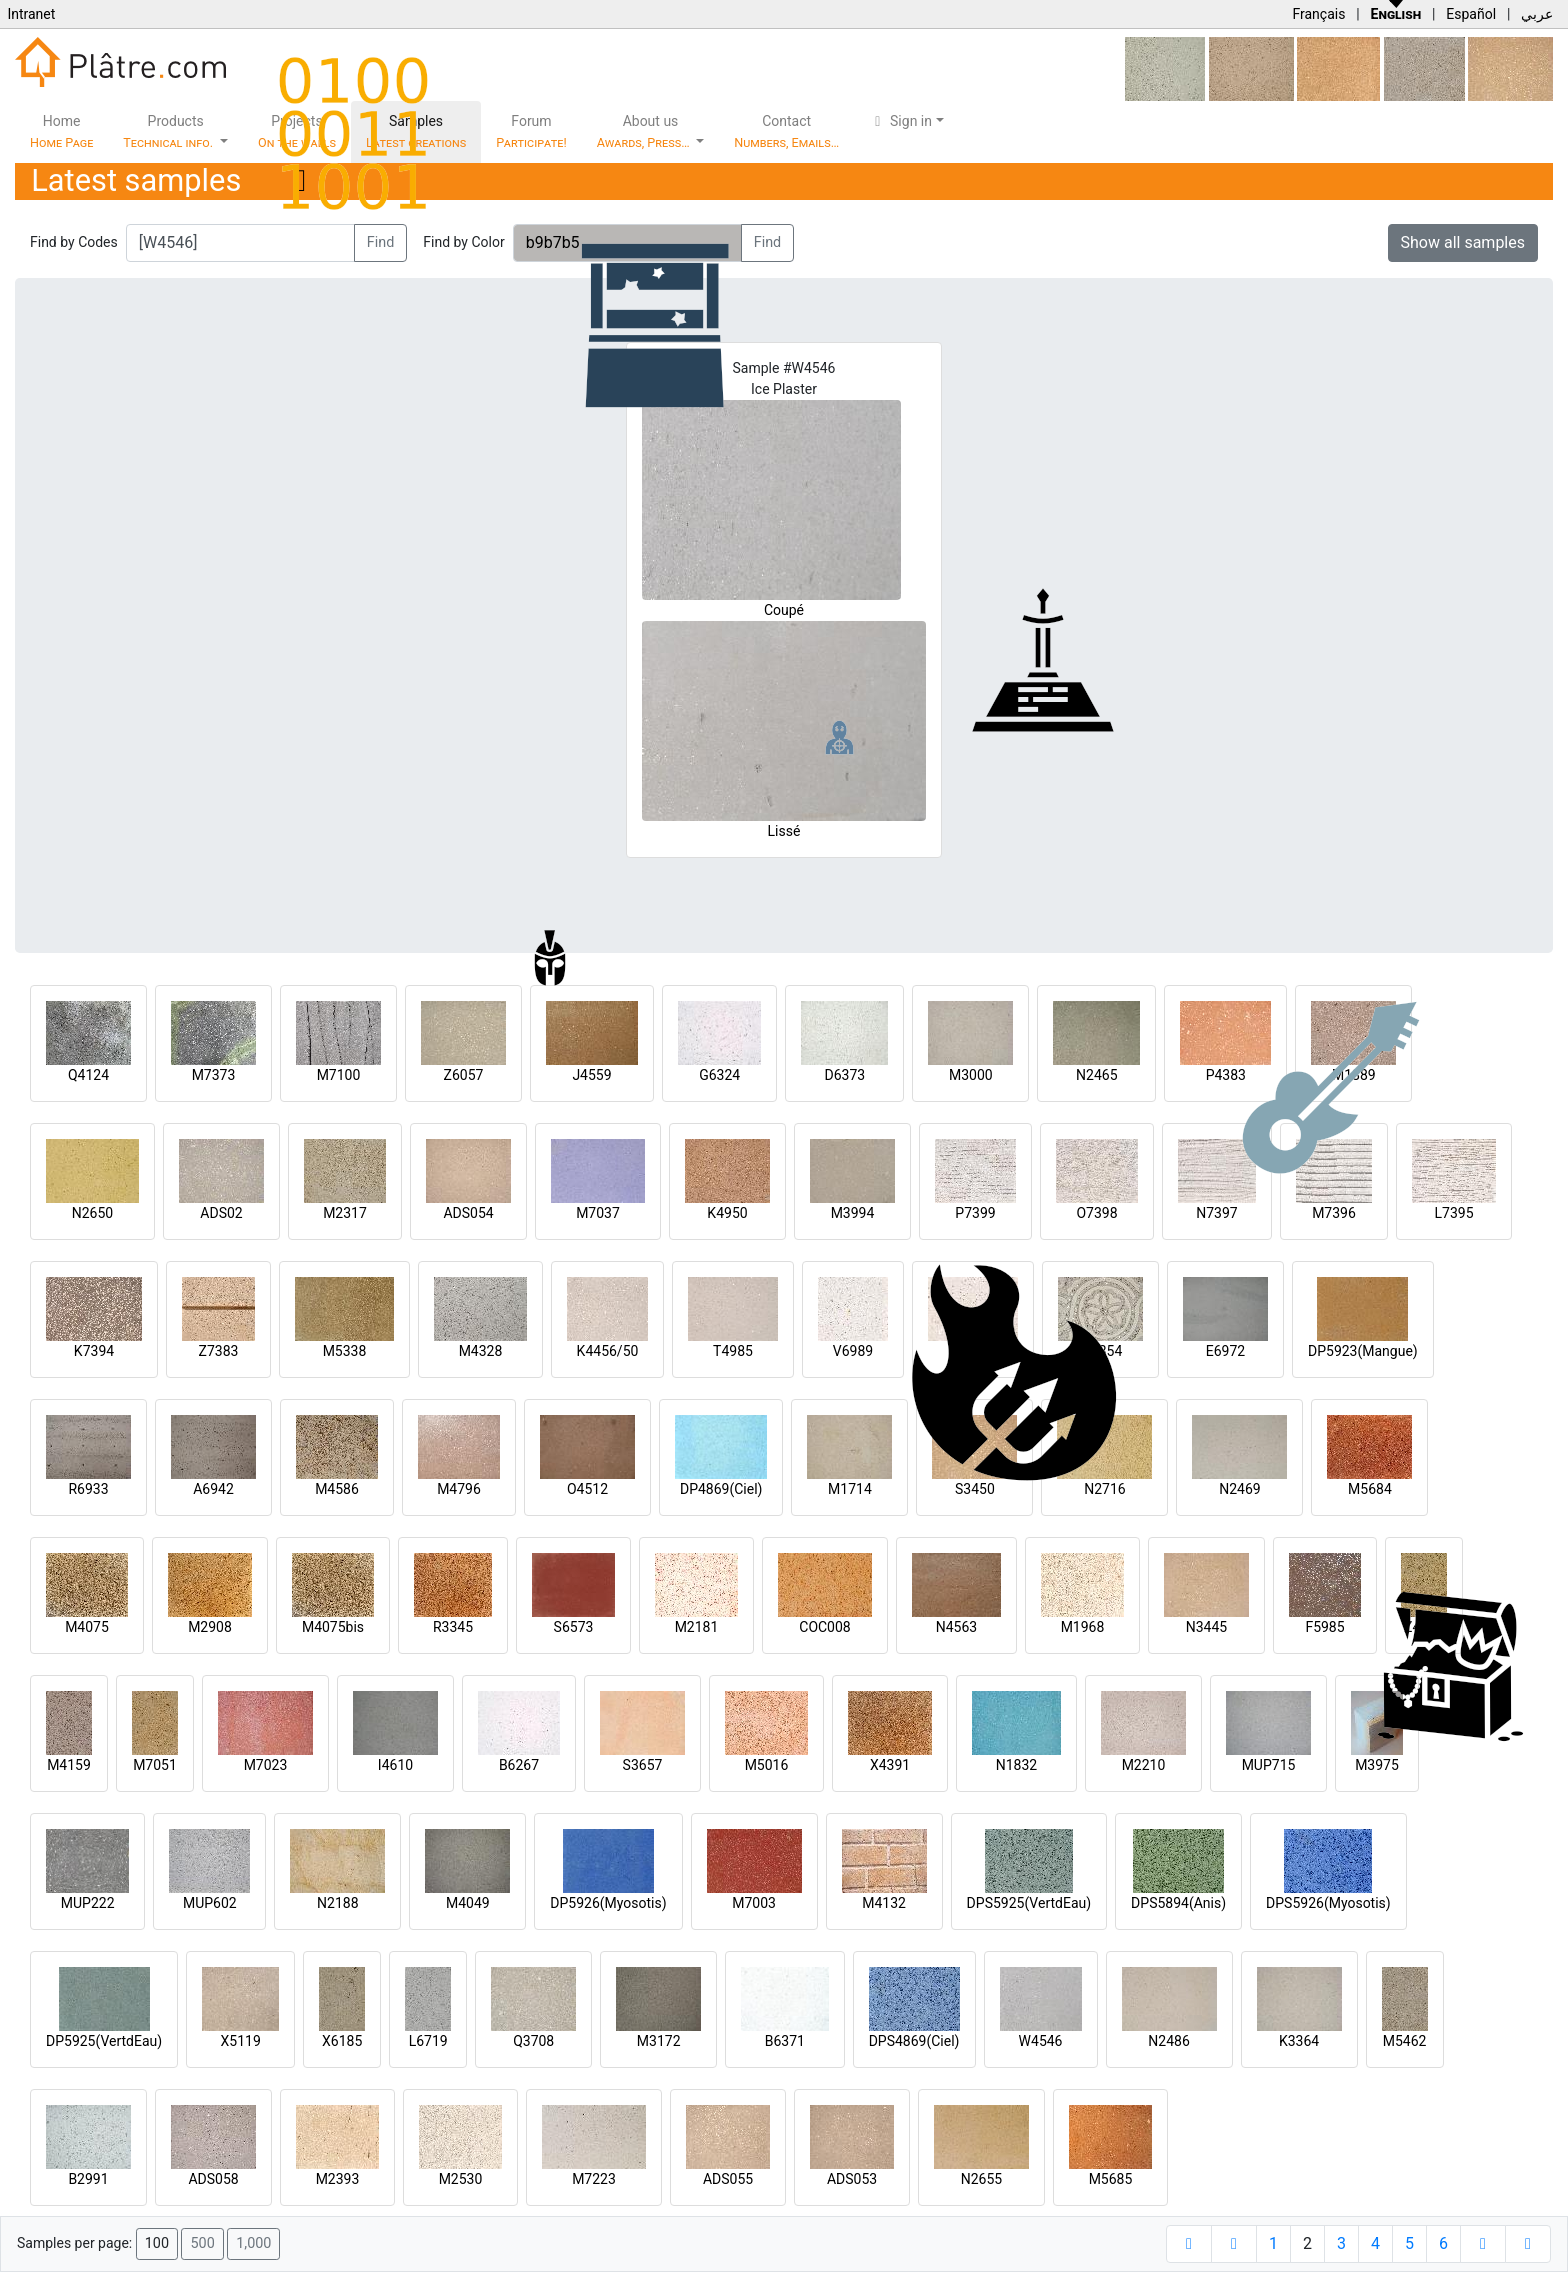 This screenshot has width=1568, height=2272. What do you see at coordinates (1009, 1373) in the screenshot?
I see `indicates fire or flame-based attack ability` at bounding box center [1009, 1373].